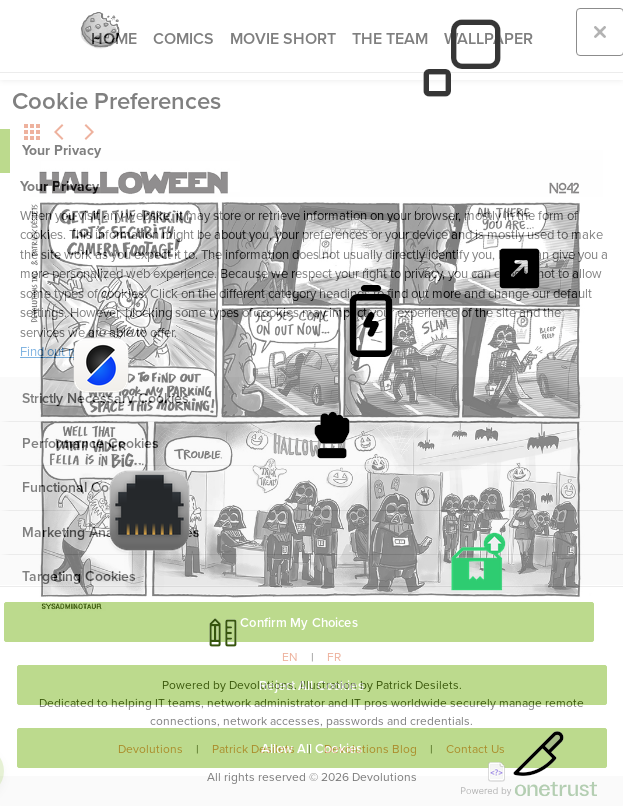  What do you see at coordinates (101, 365) in the screenshot?
I see `open SuperSlicer 3D printing slicer application` at bounding box center [101, 365].